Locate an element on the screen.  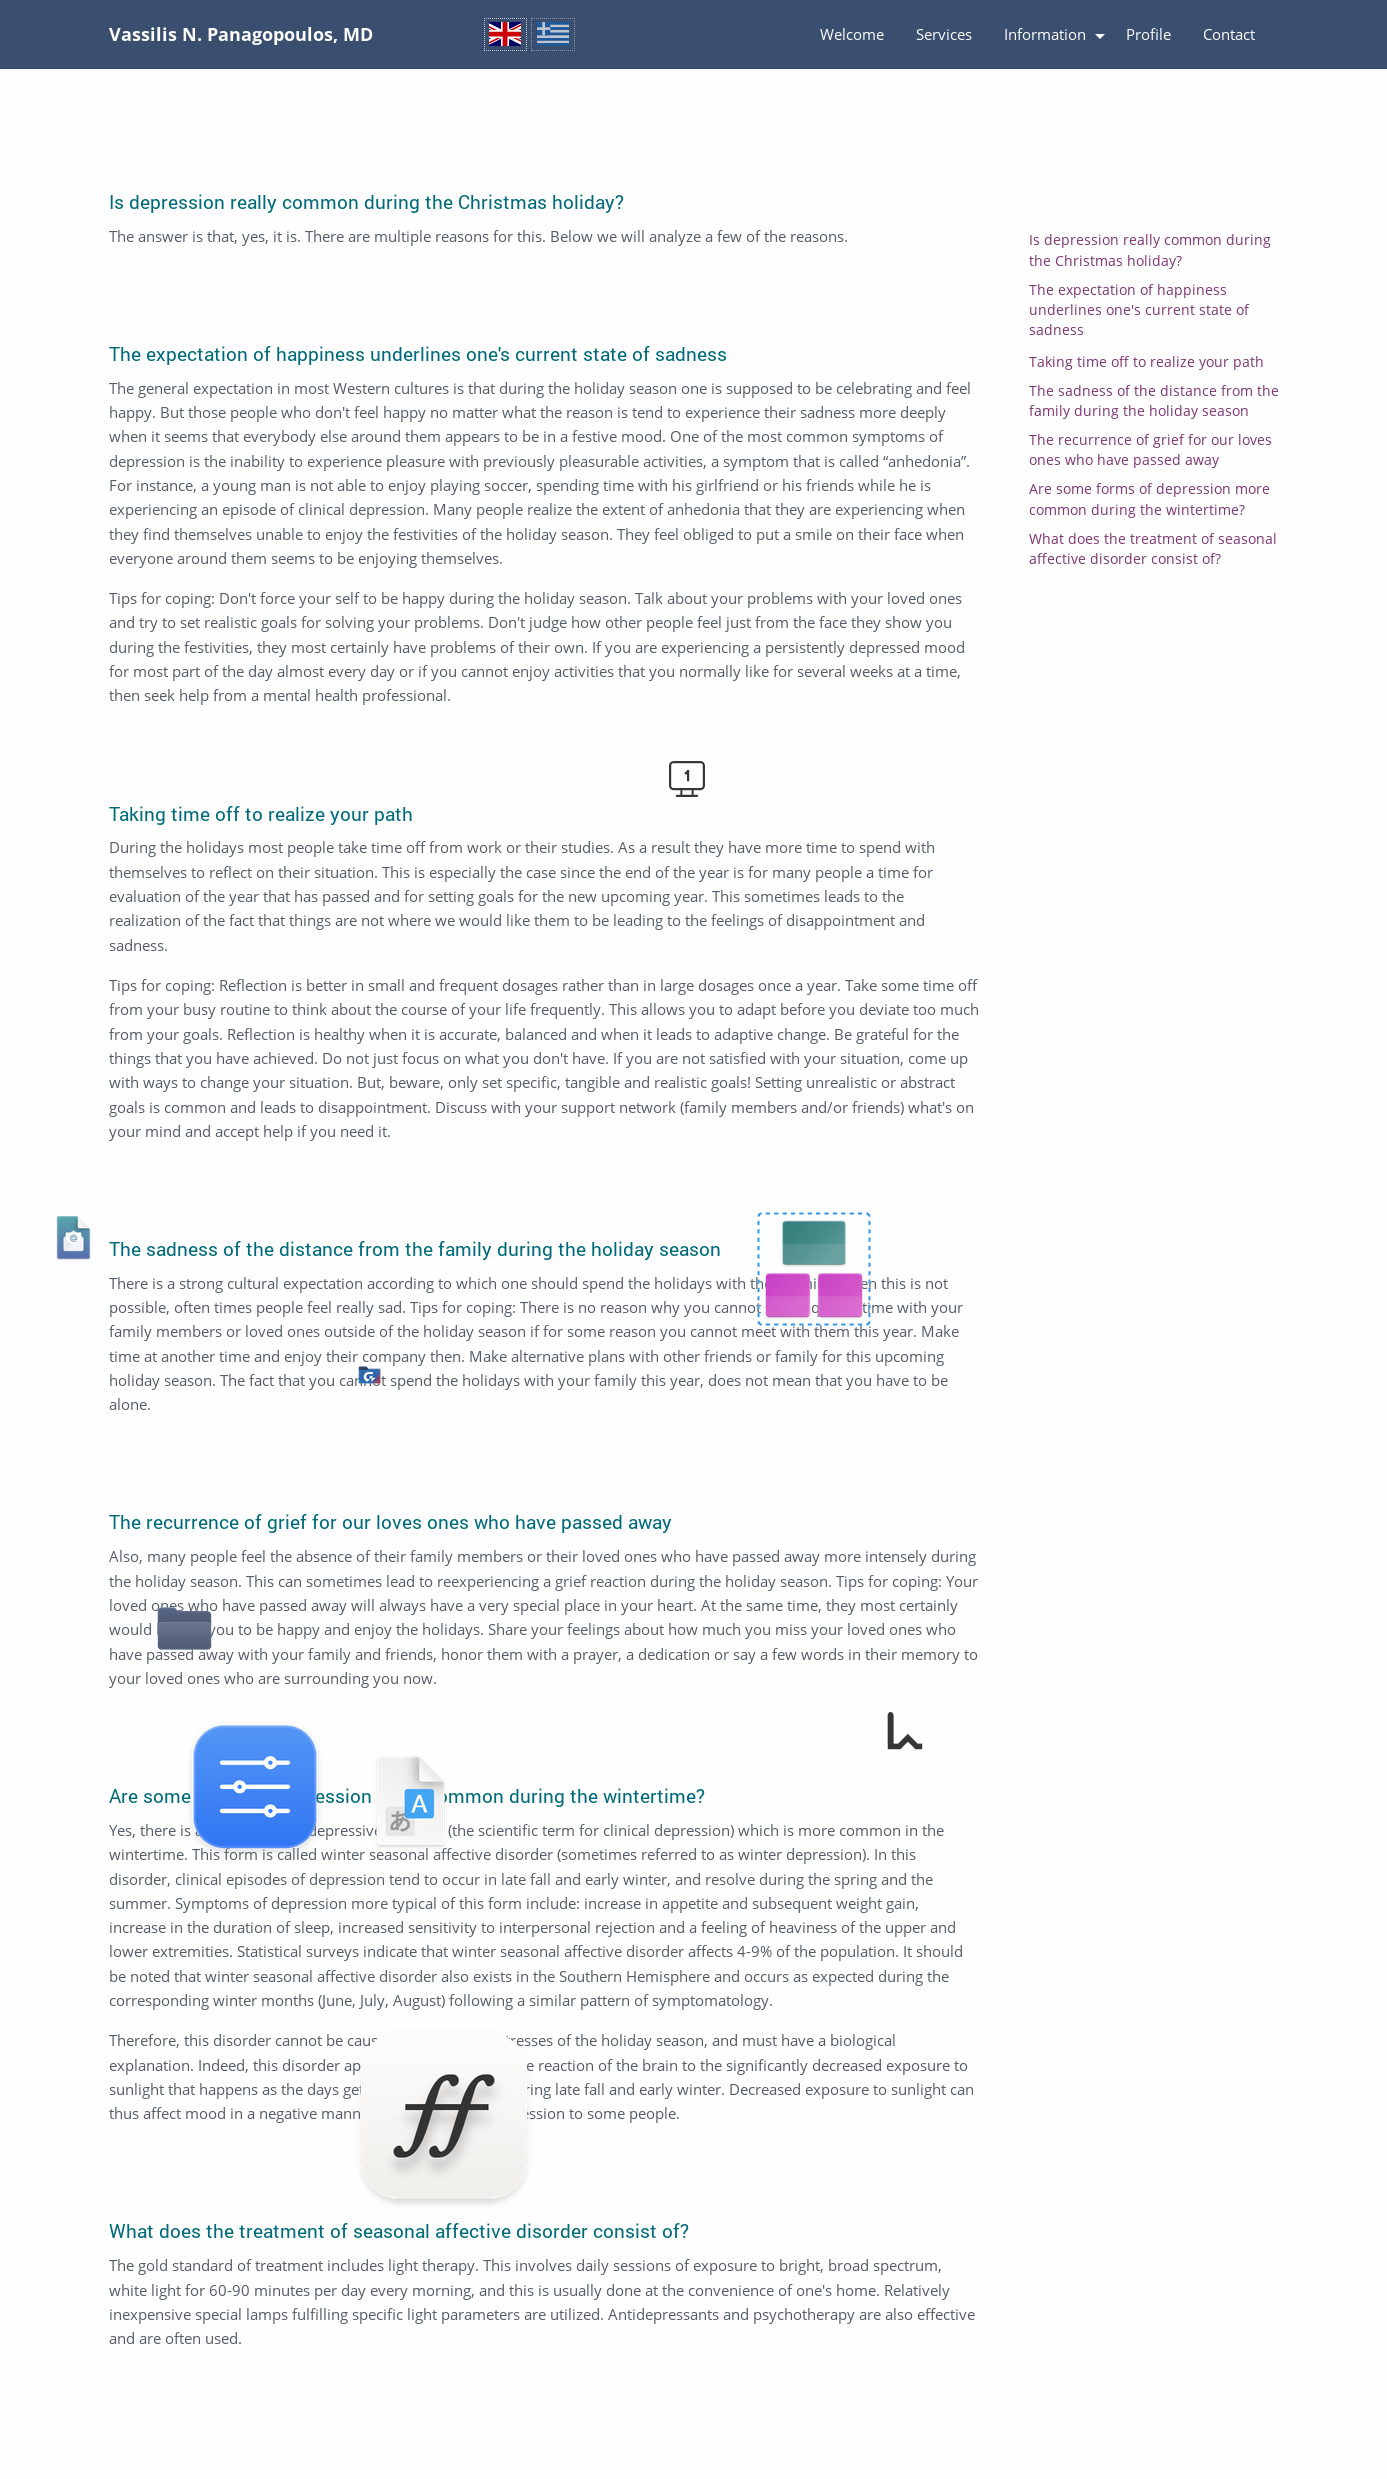
a gettext translation file (.po/.pot) is located at coordinates (410, 1802).